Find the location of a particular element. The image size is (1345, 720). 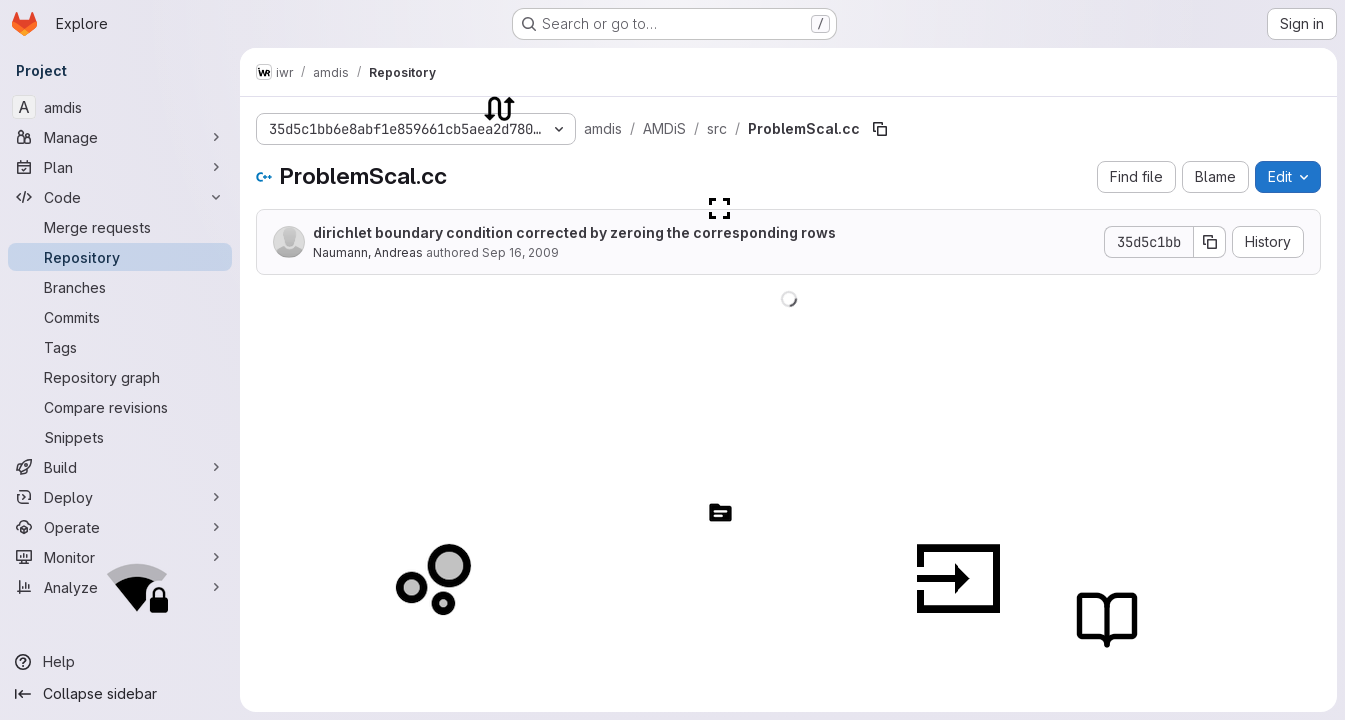

open reading mode or e-reader is located at coordinates (1107, 620).